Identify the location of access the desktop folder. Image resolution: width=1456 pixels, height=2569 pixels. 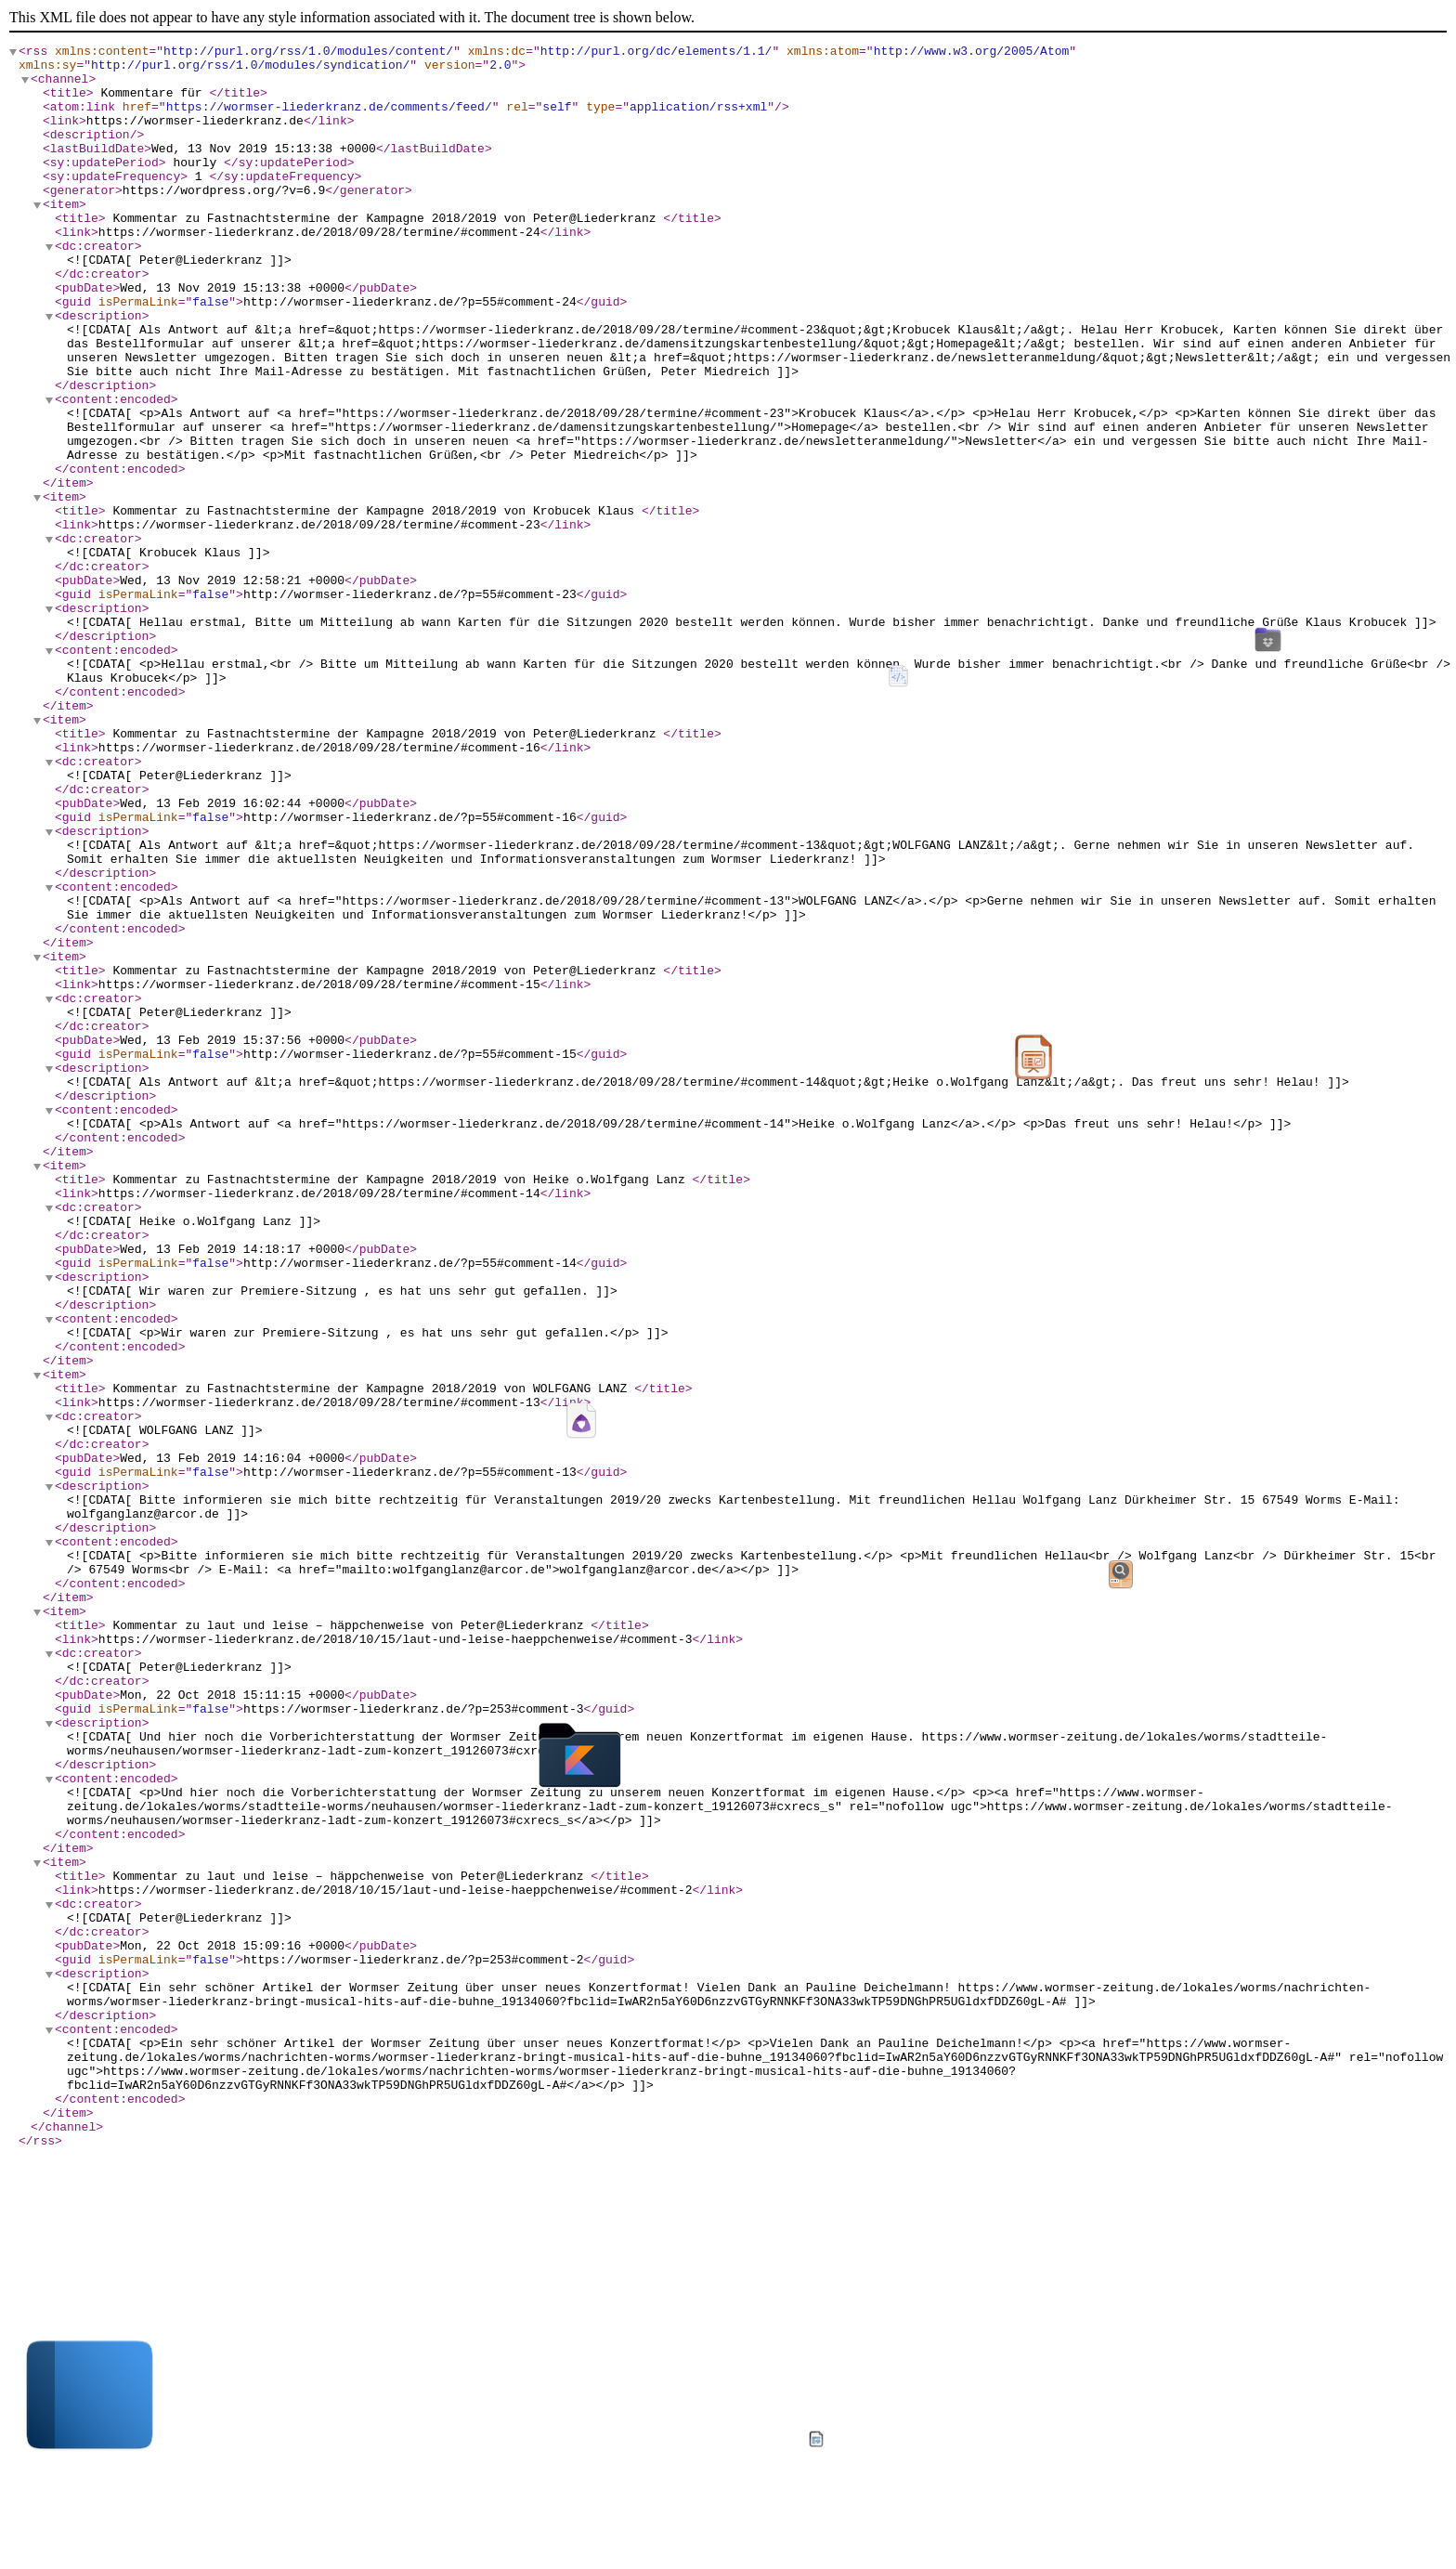
(89, 2390).